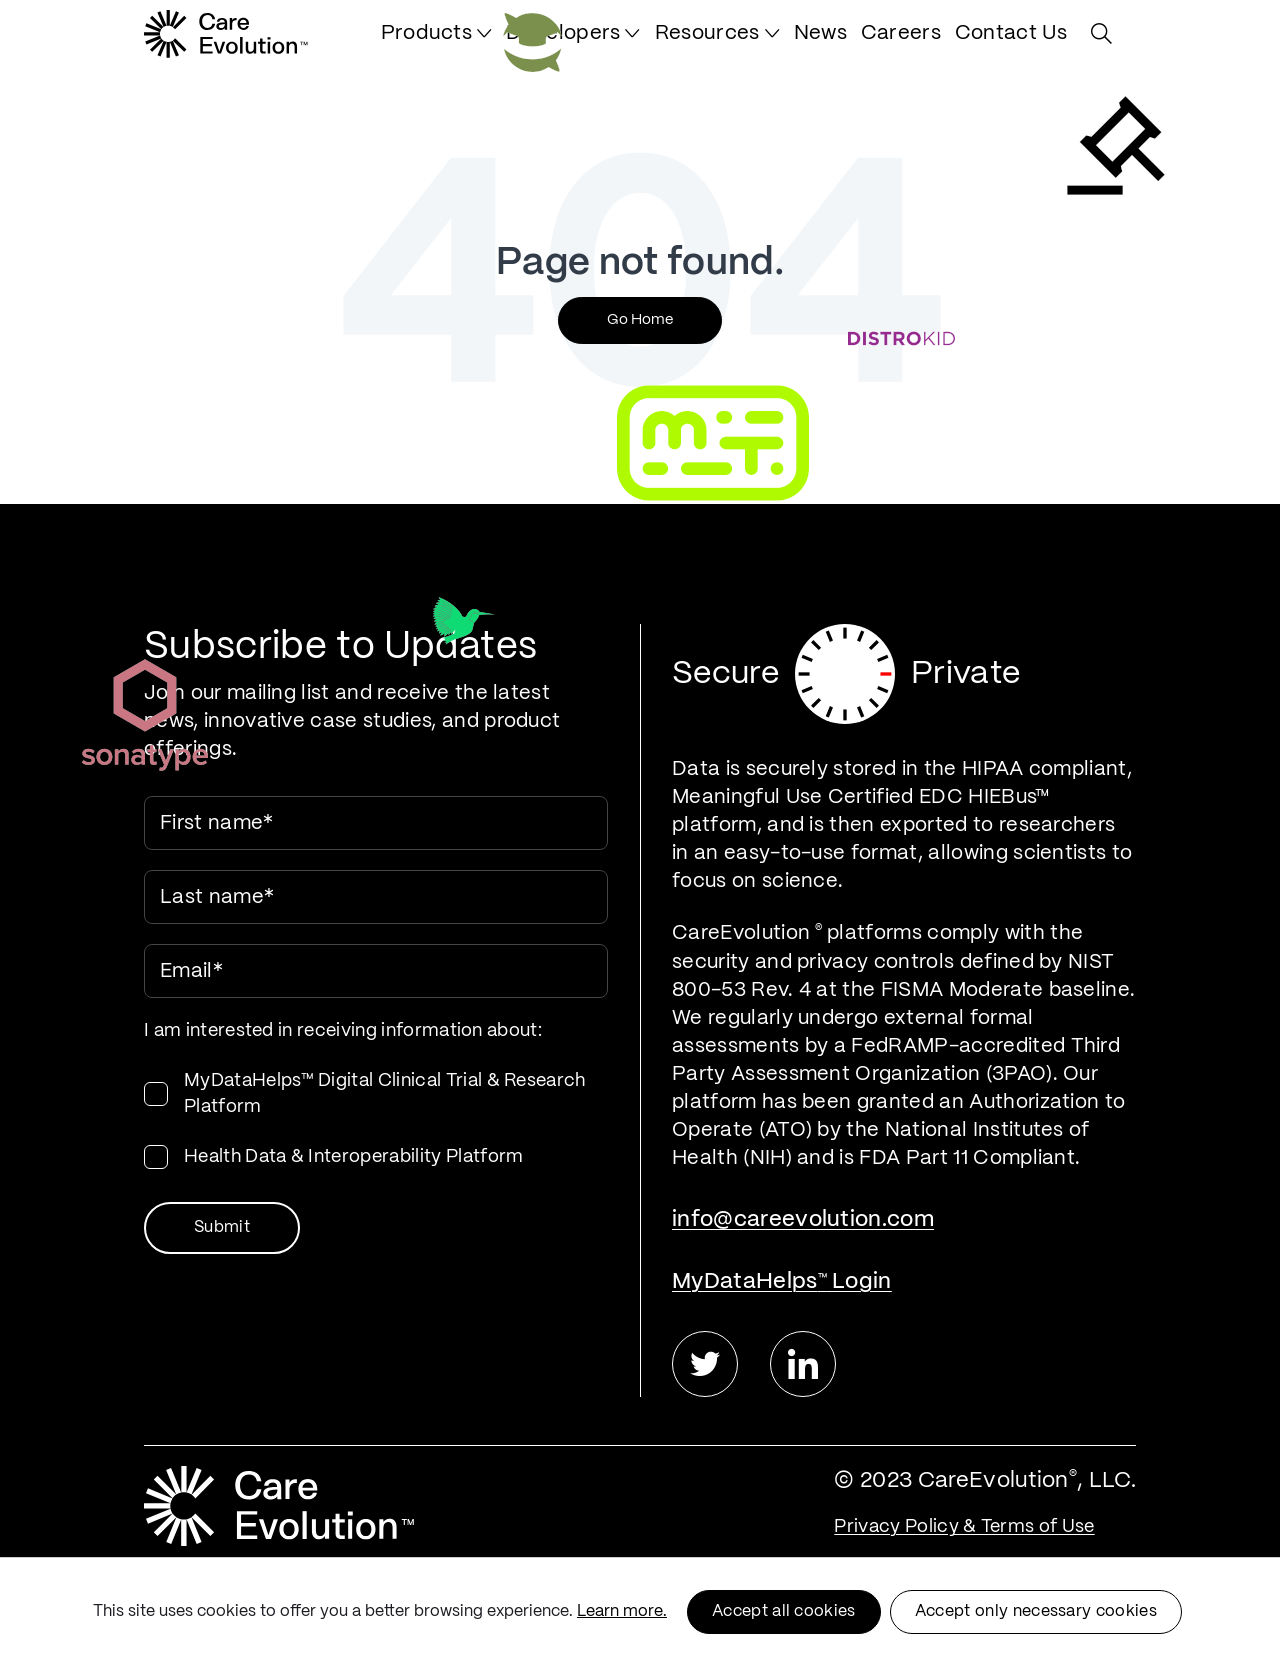 The height and width of the screenshot is (1666, 1280). Describe the element at coordinates (901, 338) in the screenshot. I see `access distrokid music distribution platform` at that location.